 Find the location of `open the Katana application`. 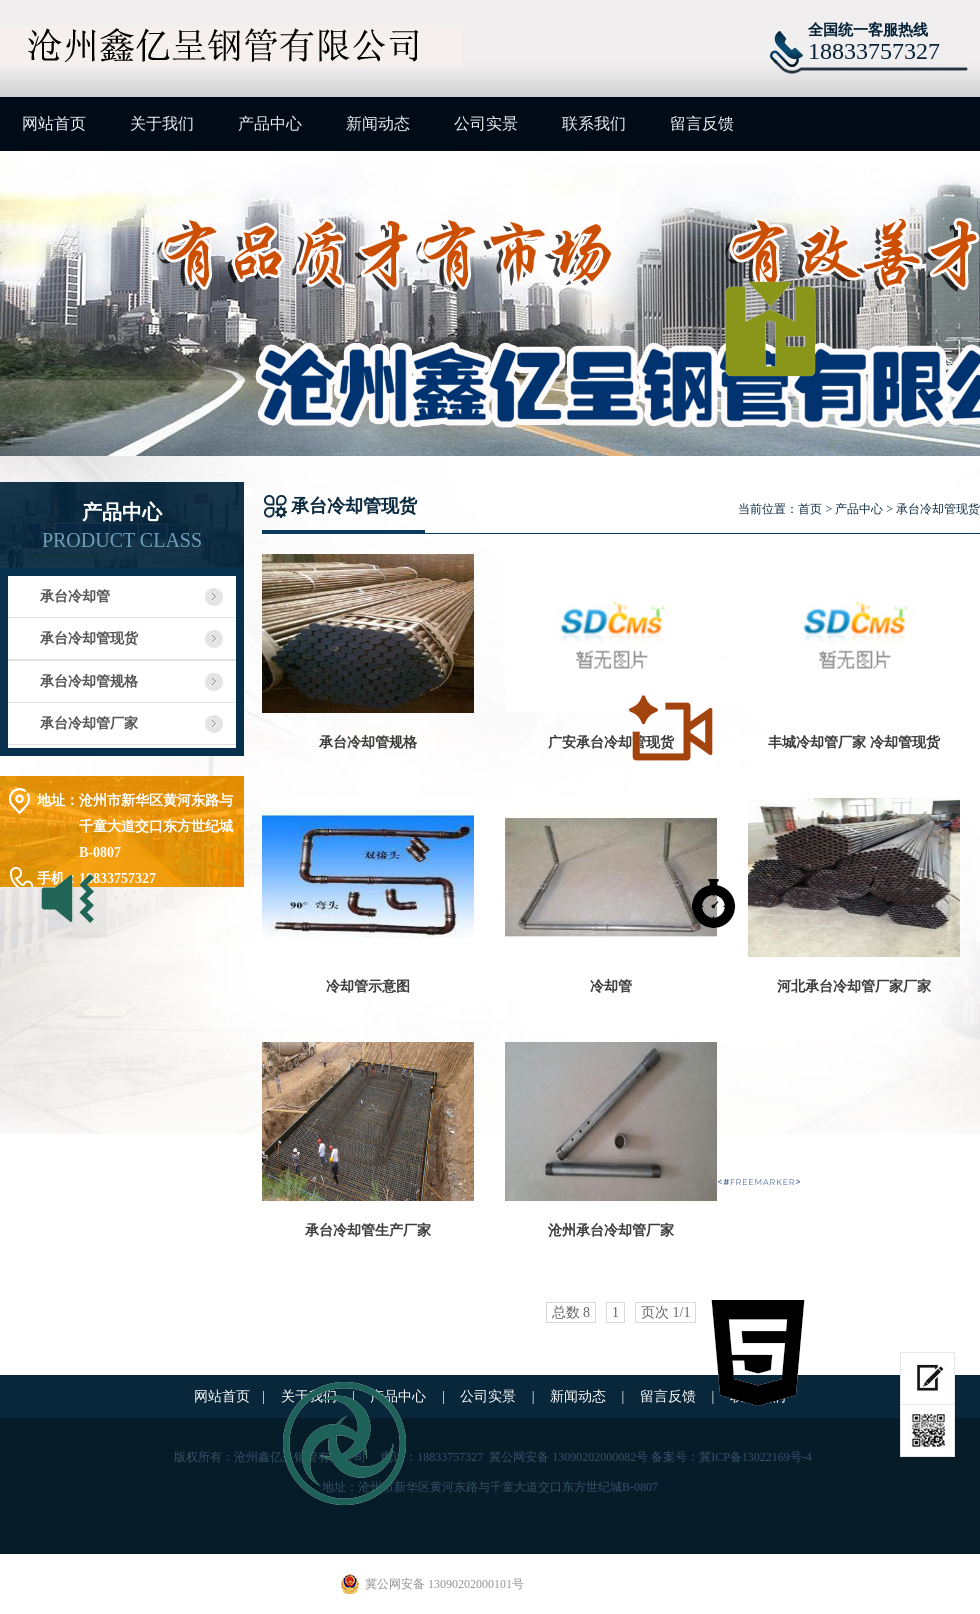

open the Katana application is located at coordinates (344, 1443).